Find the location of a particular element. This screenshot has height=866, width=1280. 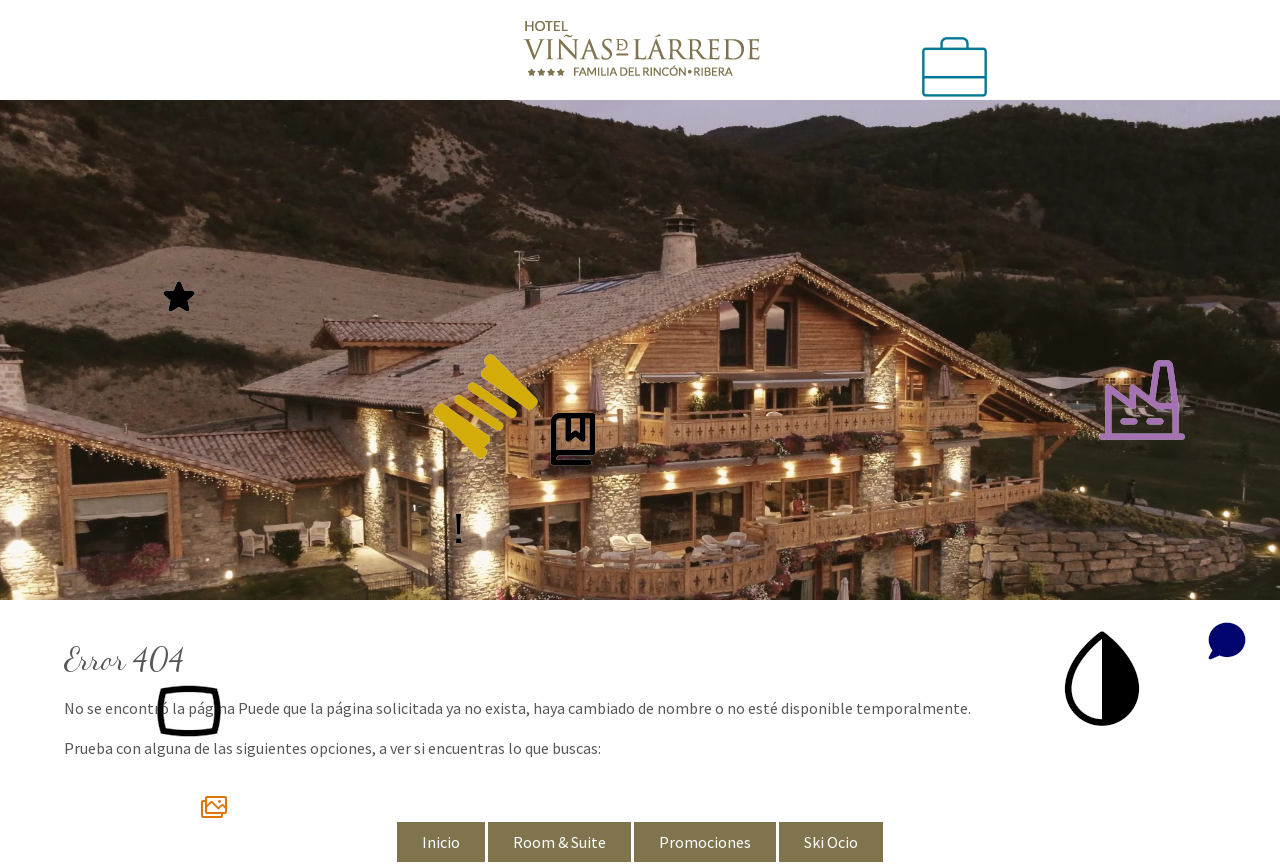

open or view a thread is located at coordinates (485, 406).